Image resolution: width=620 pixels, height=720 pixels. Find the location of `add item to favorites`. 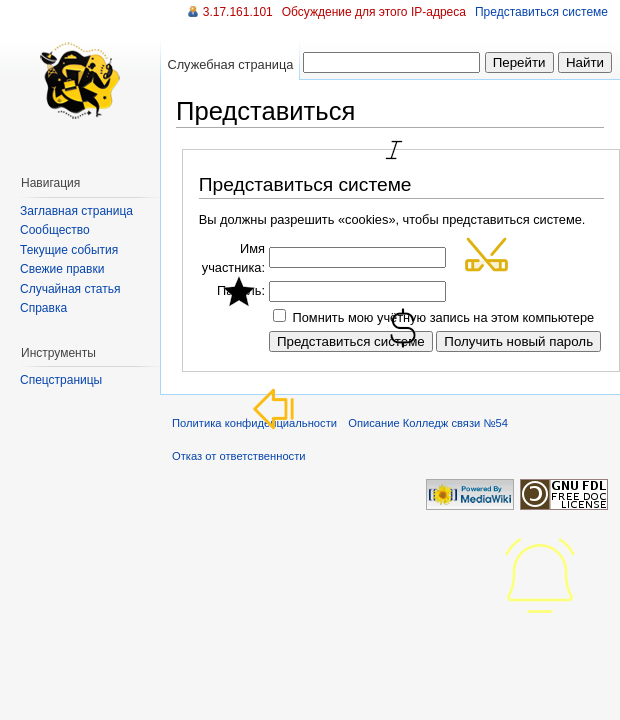

add item to favorites is located at coordinates (239, 292).